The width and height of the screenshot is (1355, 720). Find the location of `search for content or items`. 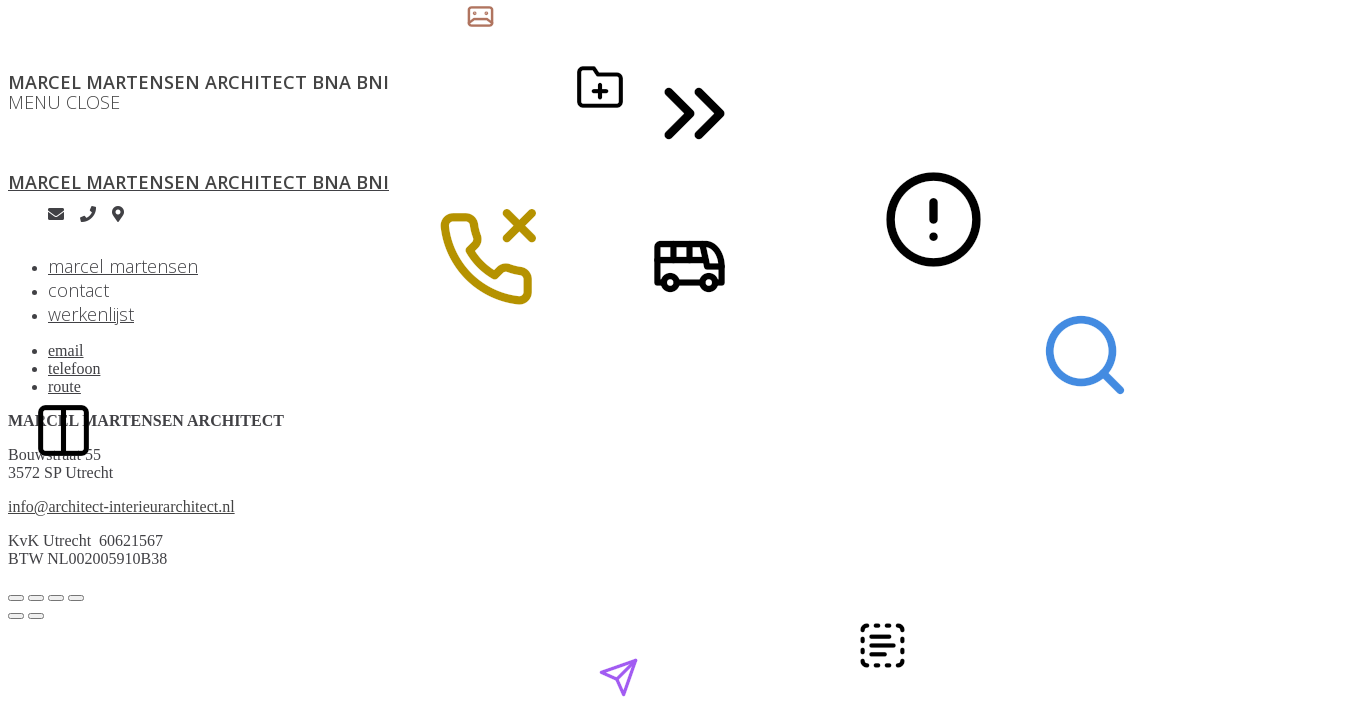

search for content or items is located at coordinates (1085, 355).